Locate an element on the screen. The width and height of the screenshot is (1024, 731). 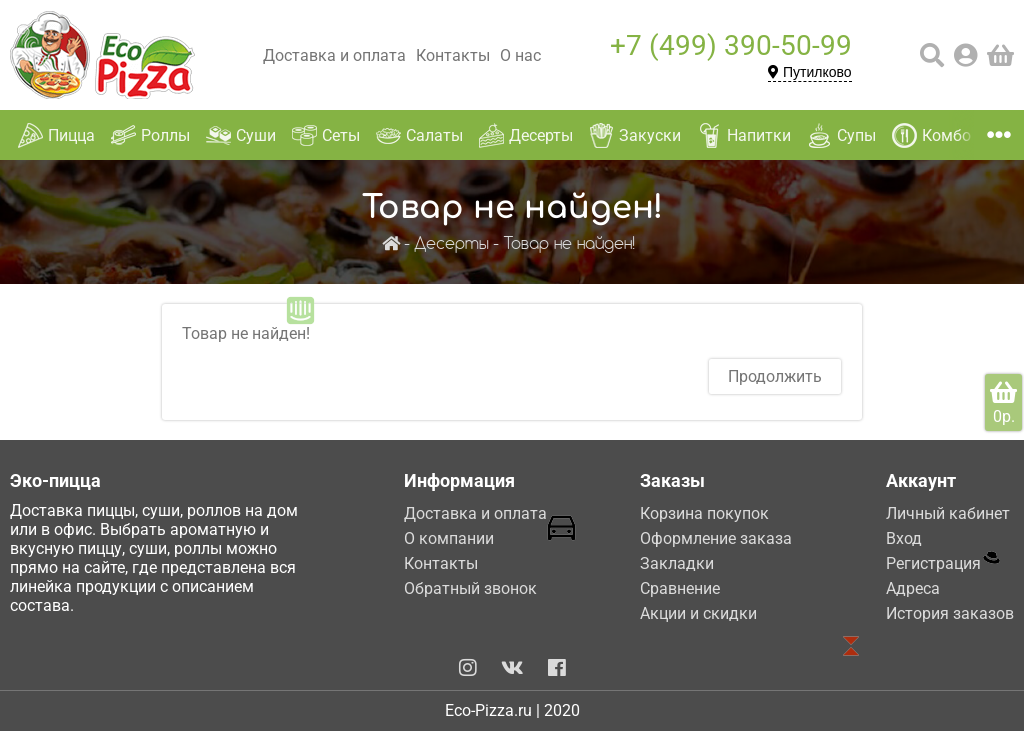
collapse or contract content vertically is located at coordinates (851, 646).